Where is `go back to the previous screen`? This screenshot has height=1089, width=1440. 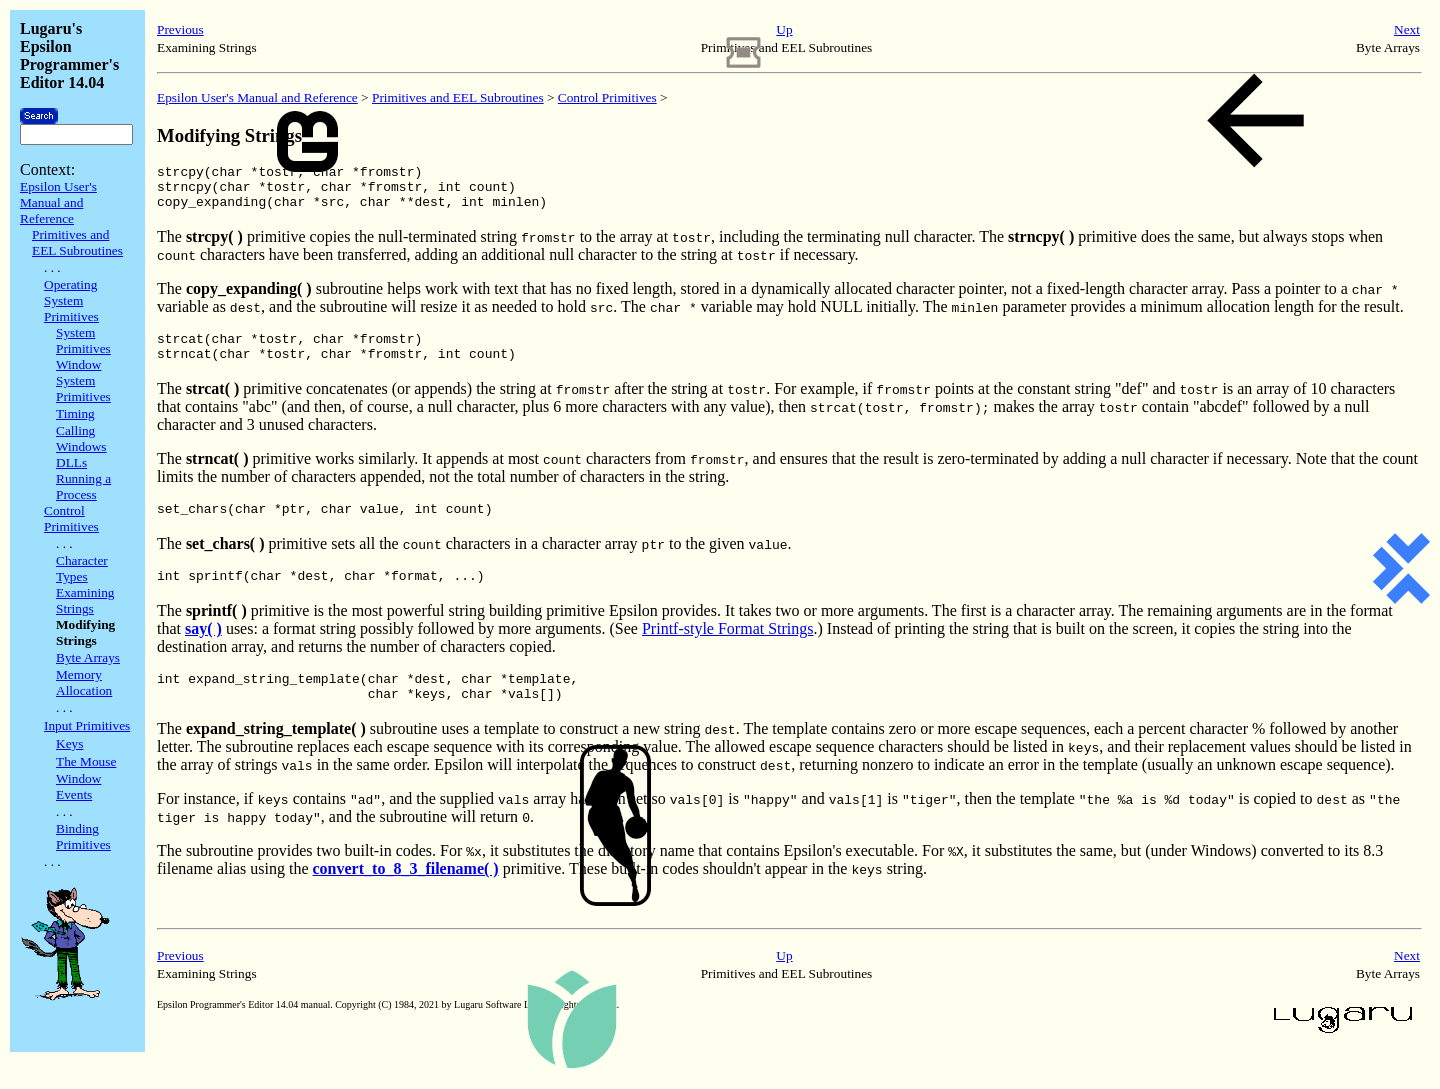
go back to the previous screen is located at coordinates (1255, 120).